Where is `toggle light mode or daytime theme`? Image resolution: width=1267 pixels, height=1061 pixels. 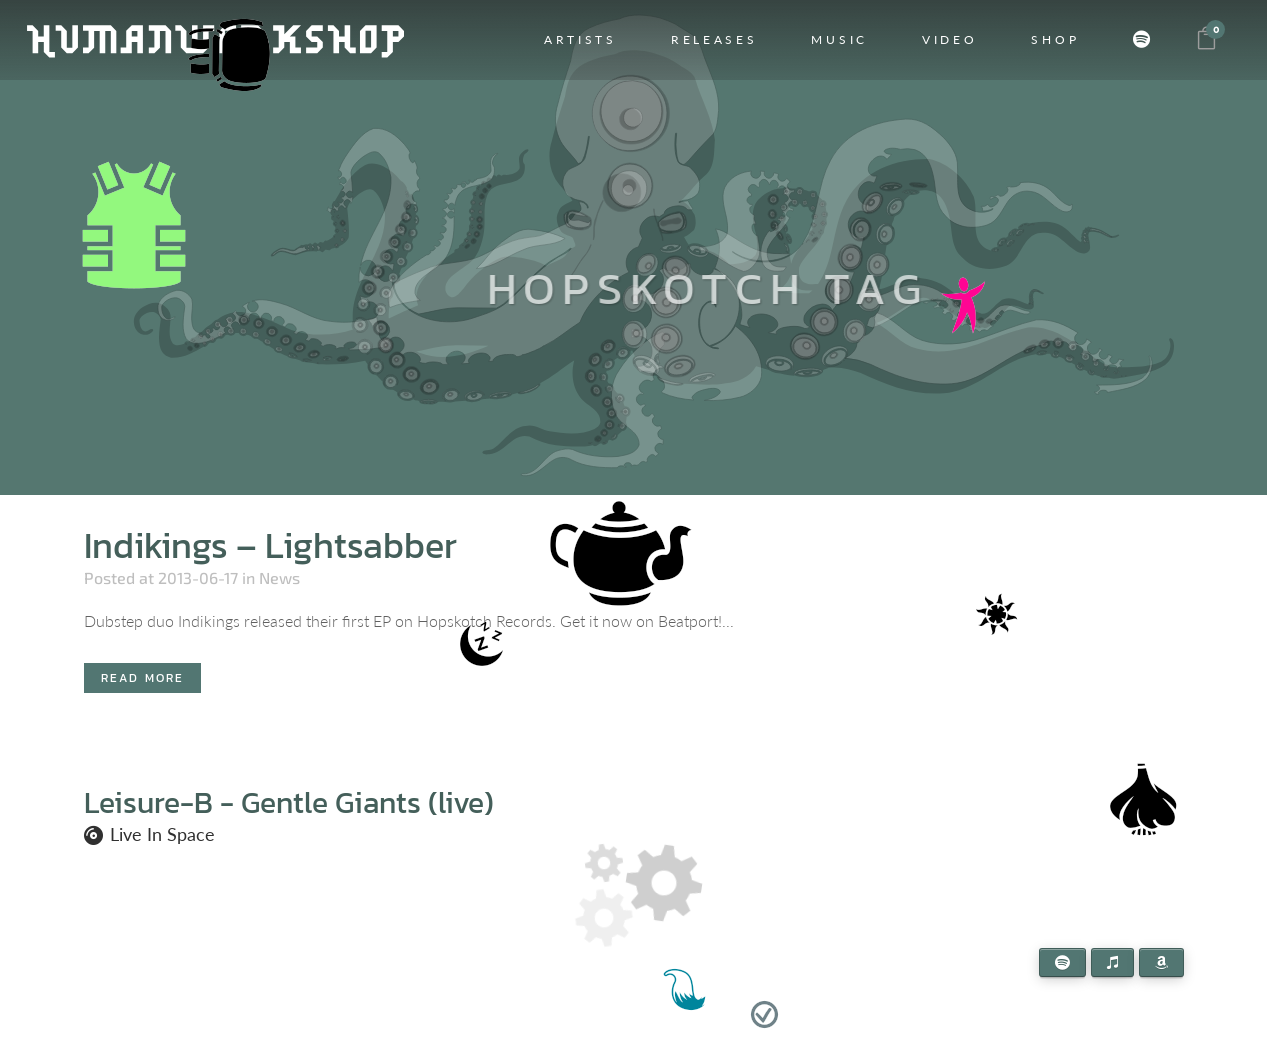
toggle light mode or daytime theme is located at coordinates (996, 614).